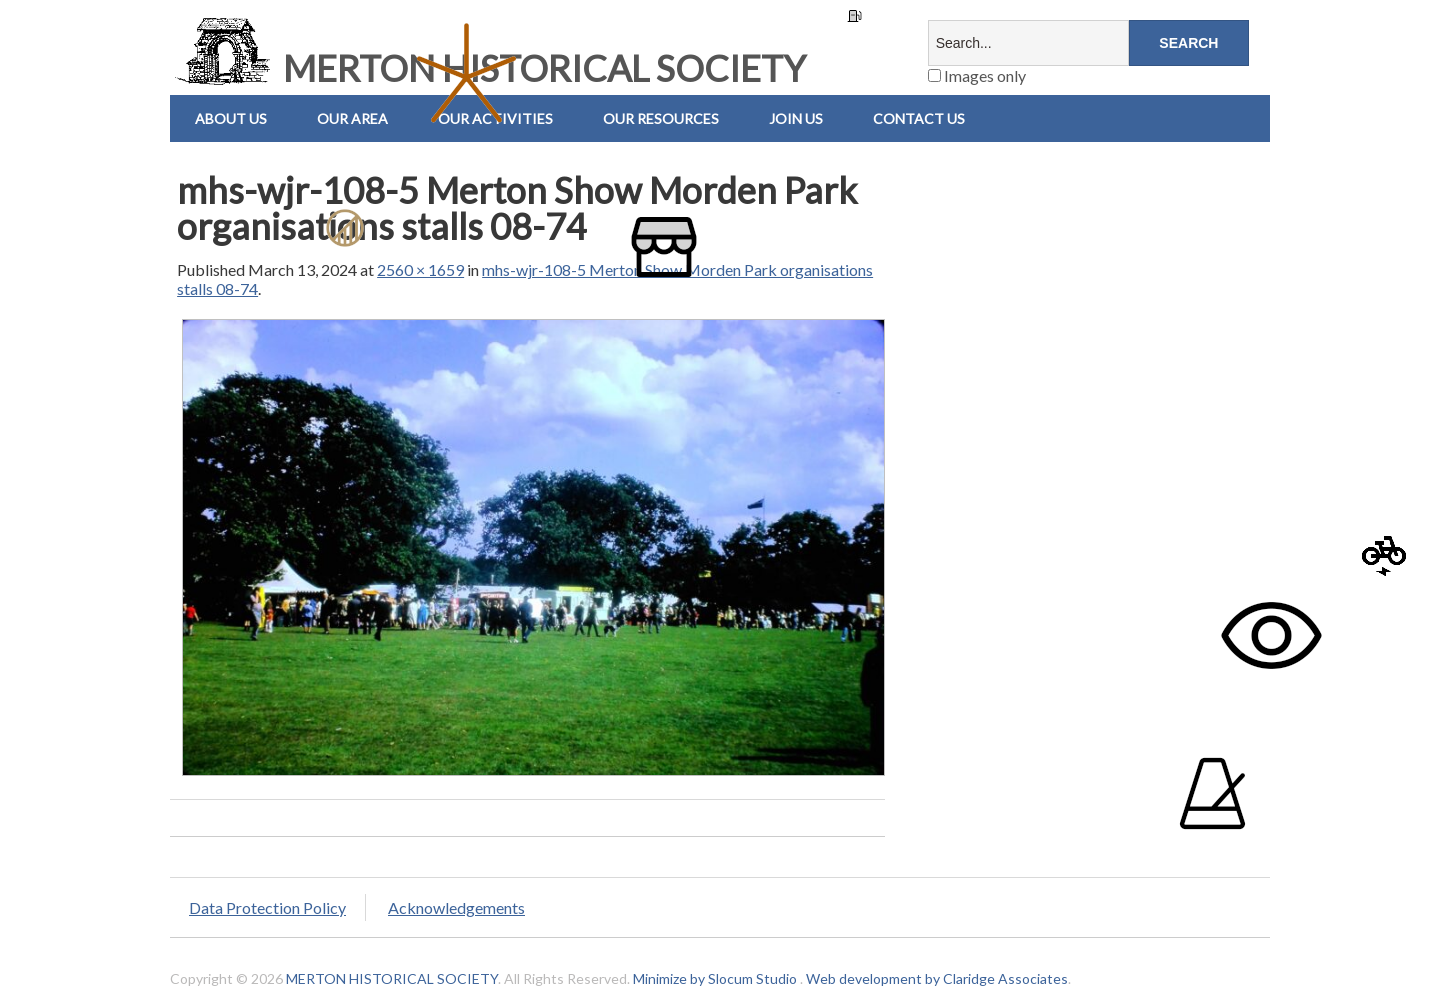 Image resolution: width=1440 pixels, height=1007 pixels. I want to click on adjust display contrast settings, so click(345, 228).